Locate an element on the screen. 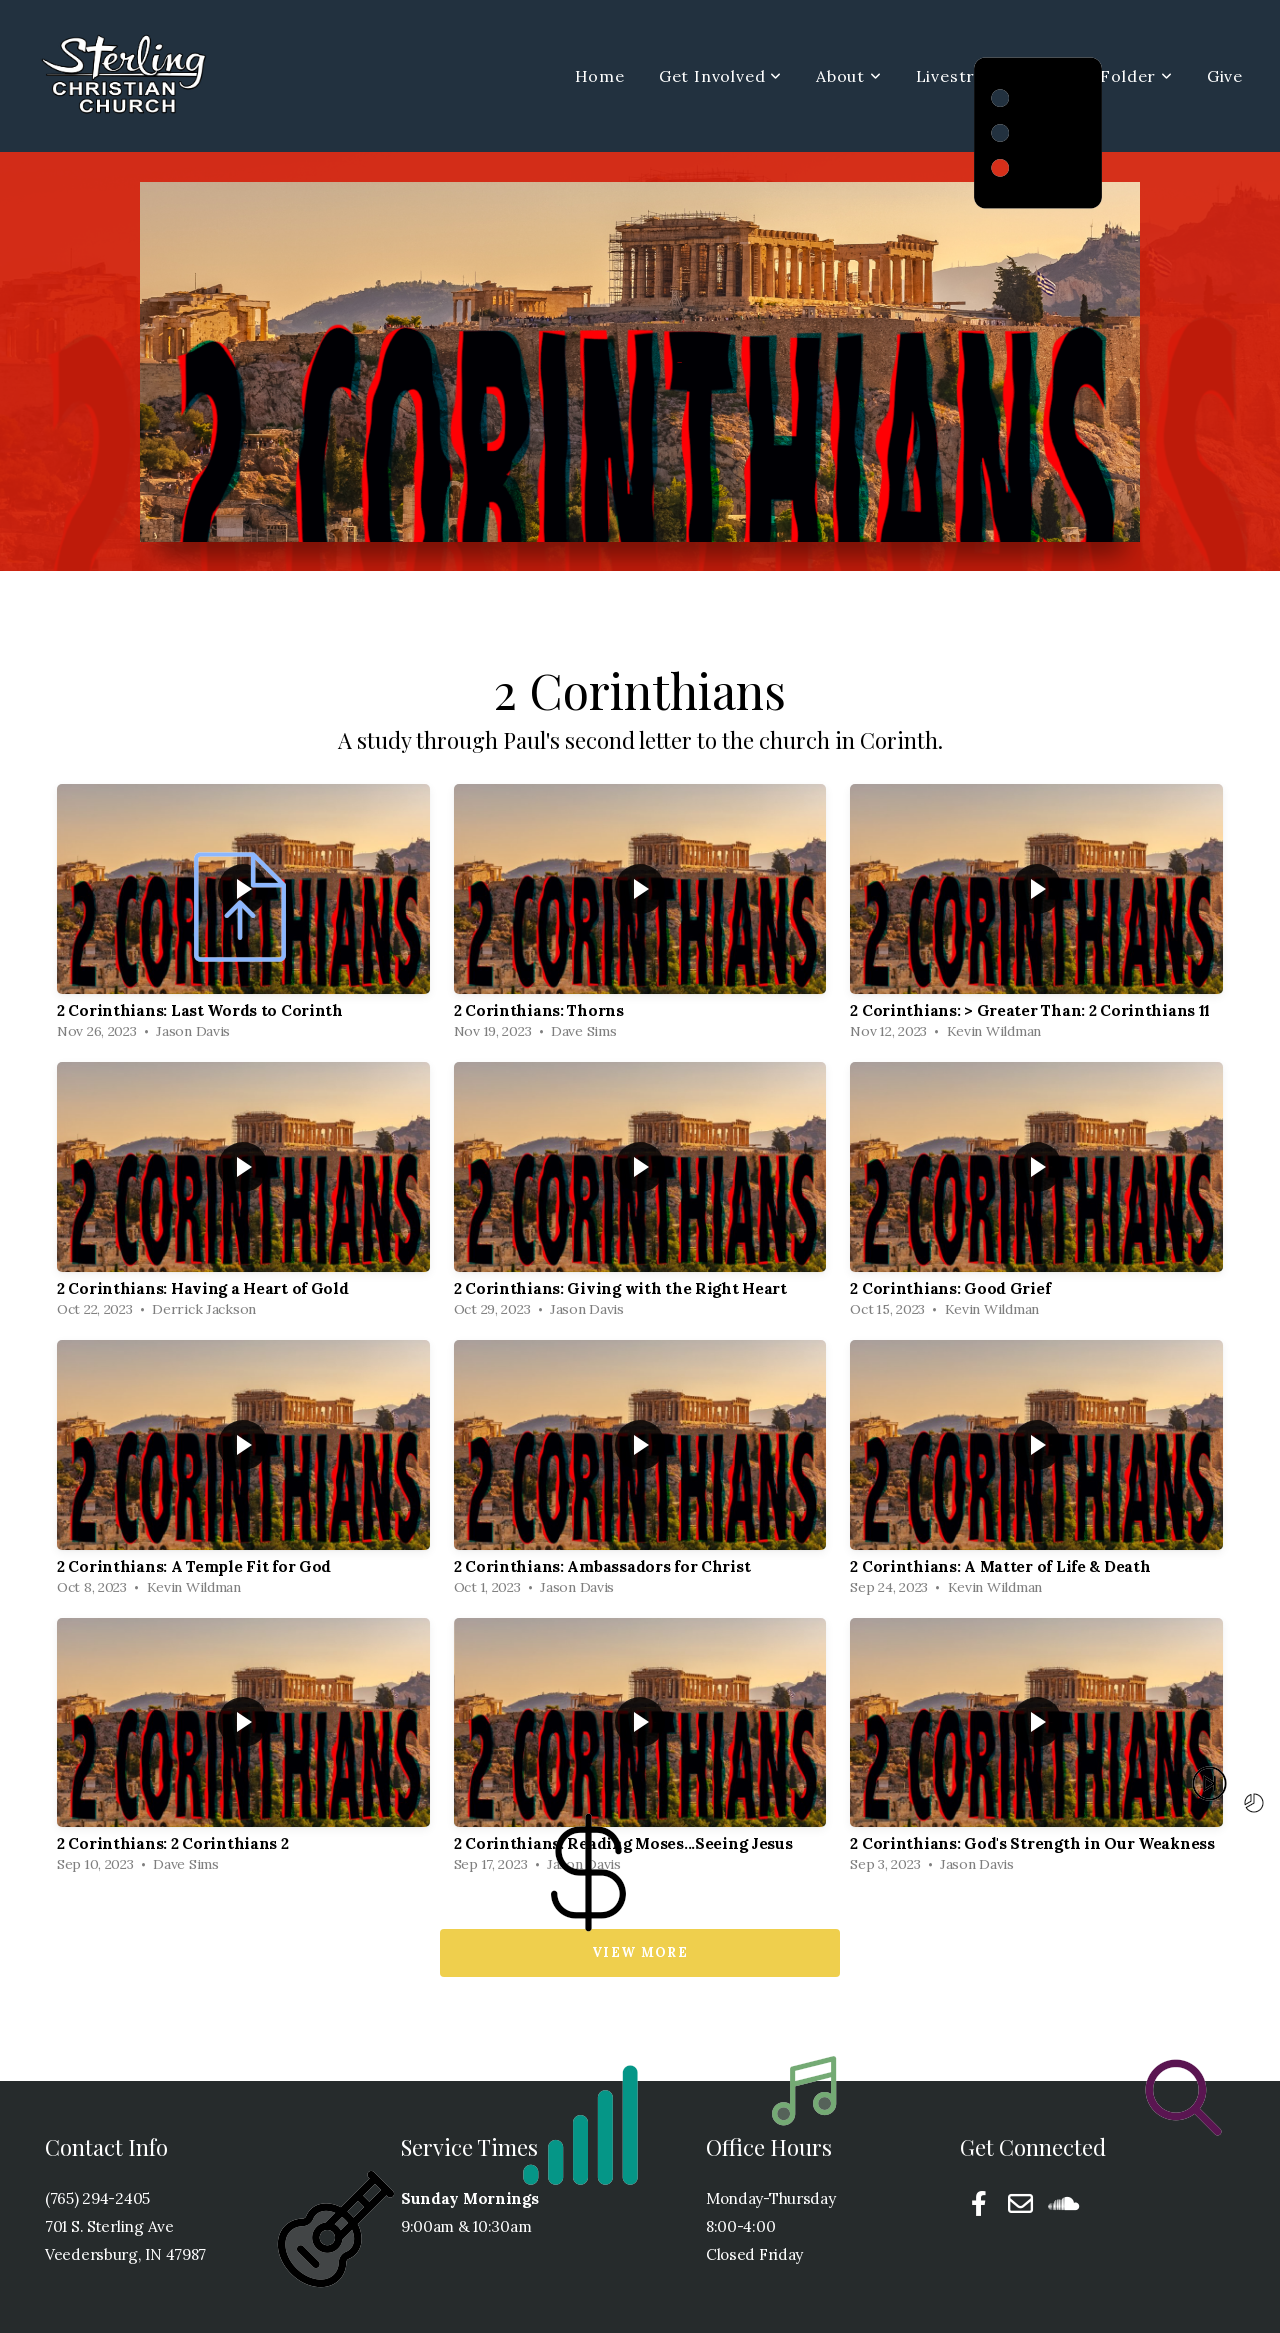  upload a file is located at coordinates (240, 907).